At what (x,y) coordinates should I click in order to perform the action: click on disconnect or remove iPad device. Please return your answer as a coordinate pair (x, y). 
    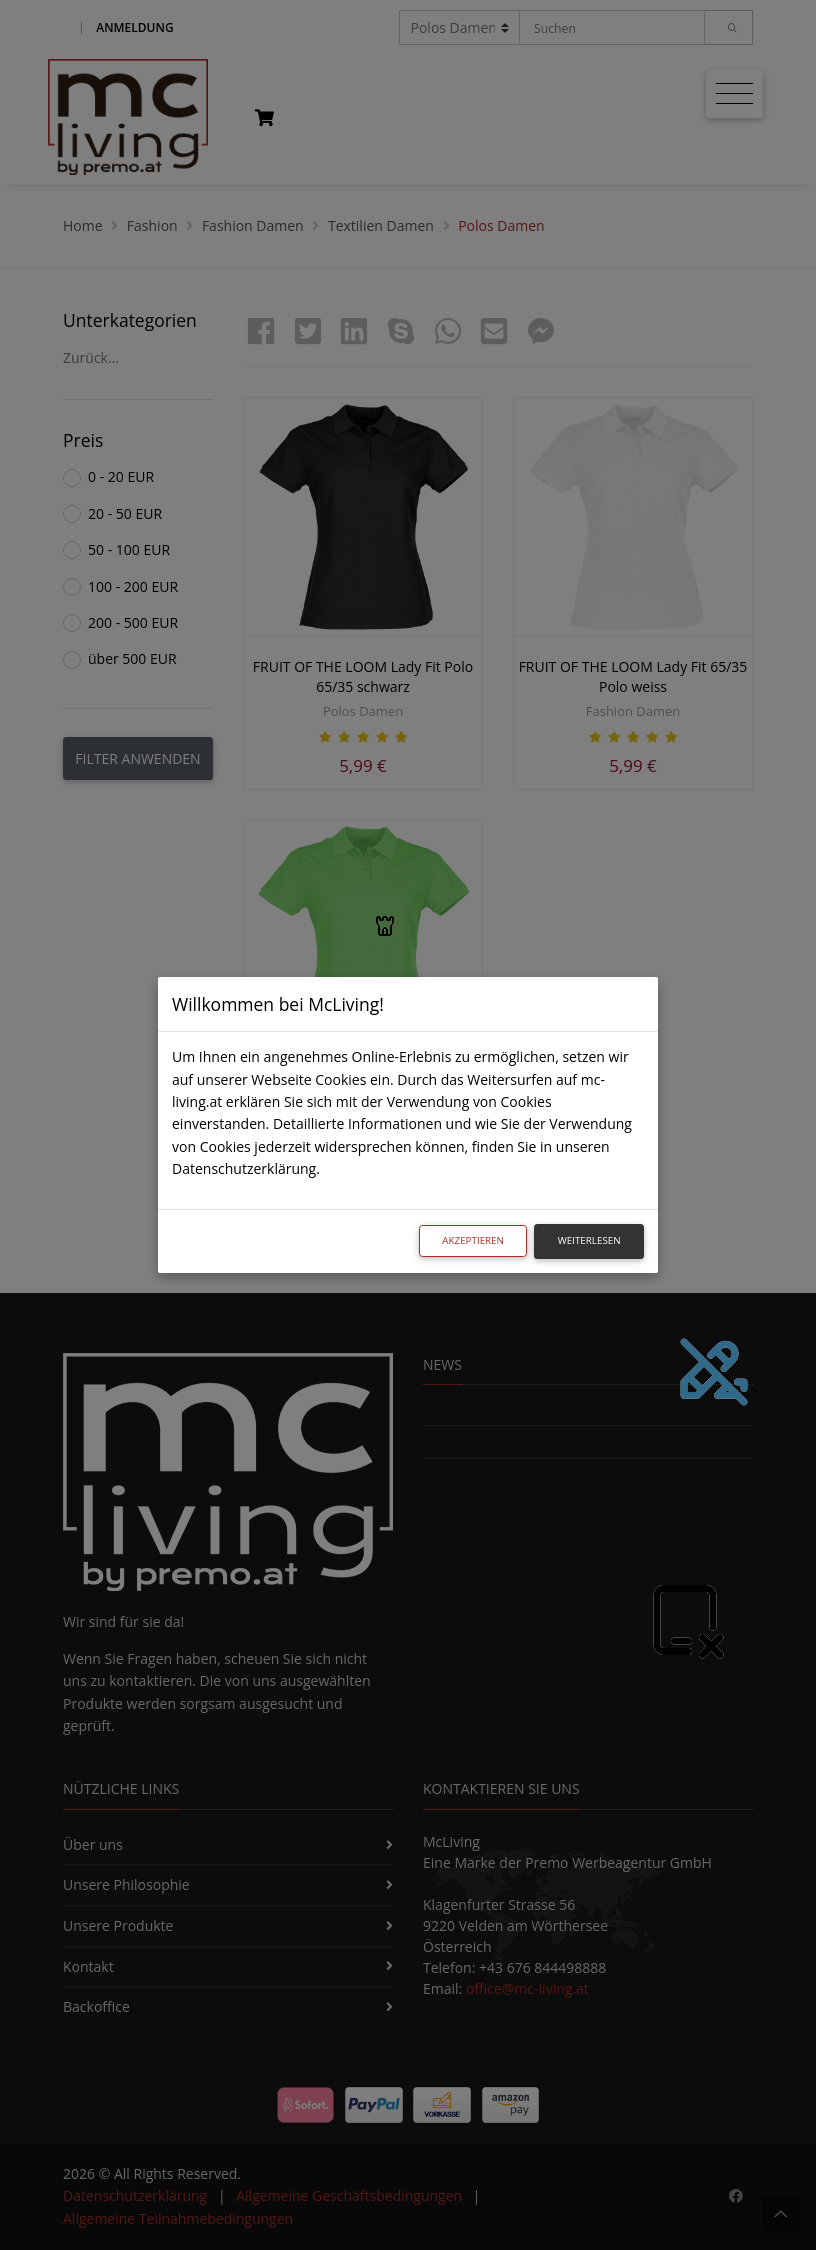
    Looking at the image, I should click on (685, 1620).